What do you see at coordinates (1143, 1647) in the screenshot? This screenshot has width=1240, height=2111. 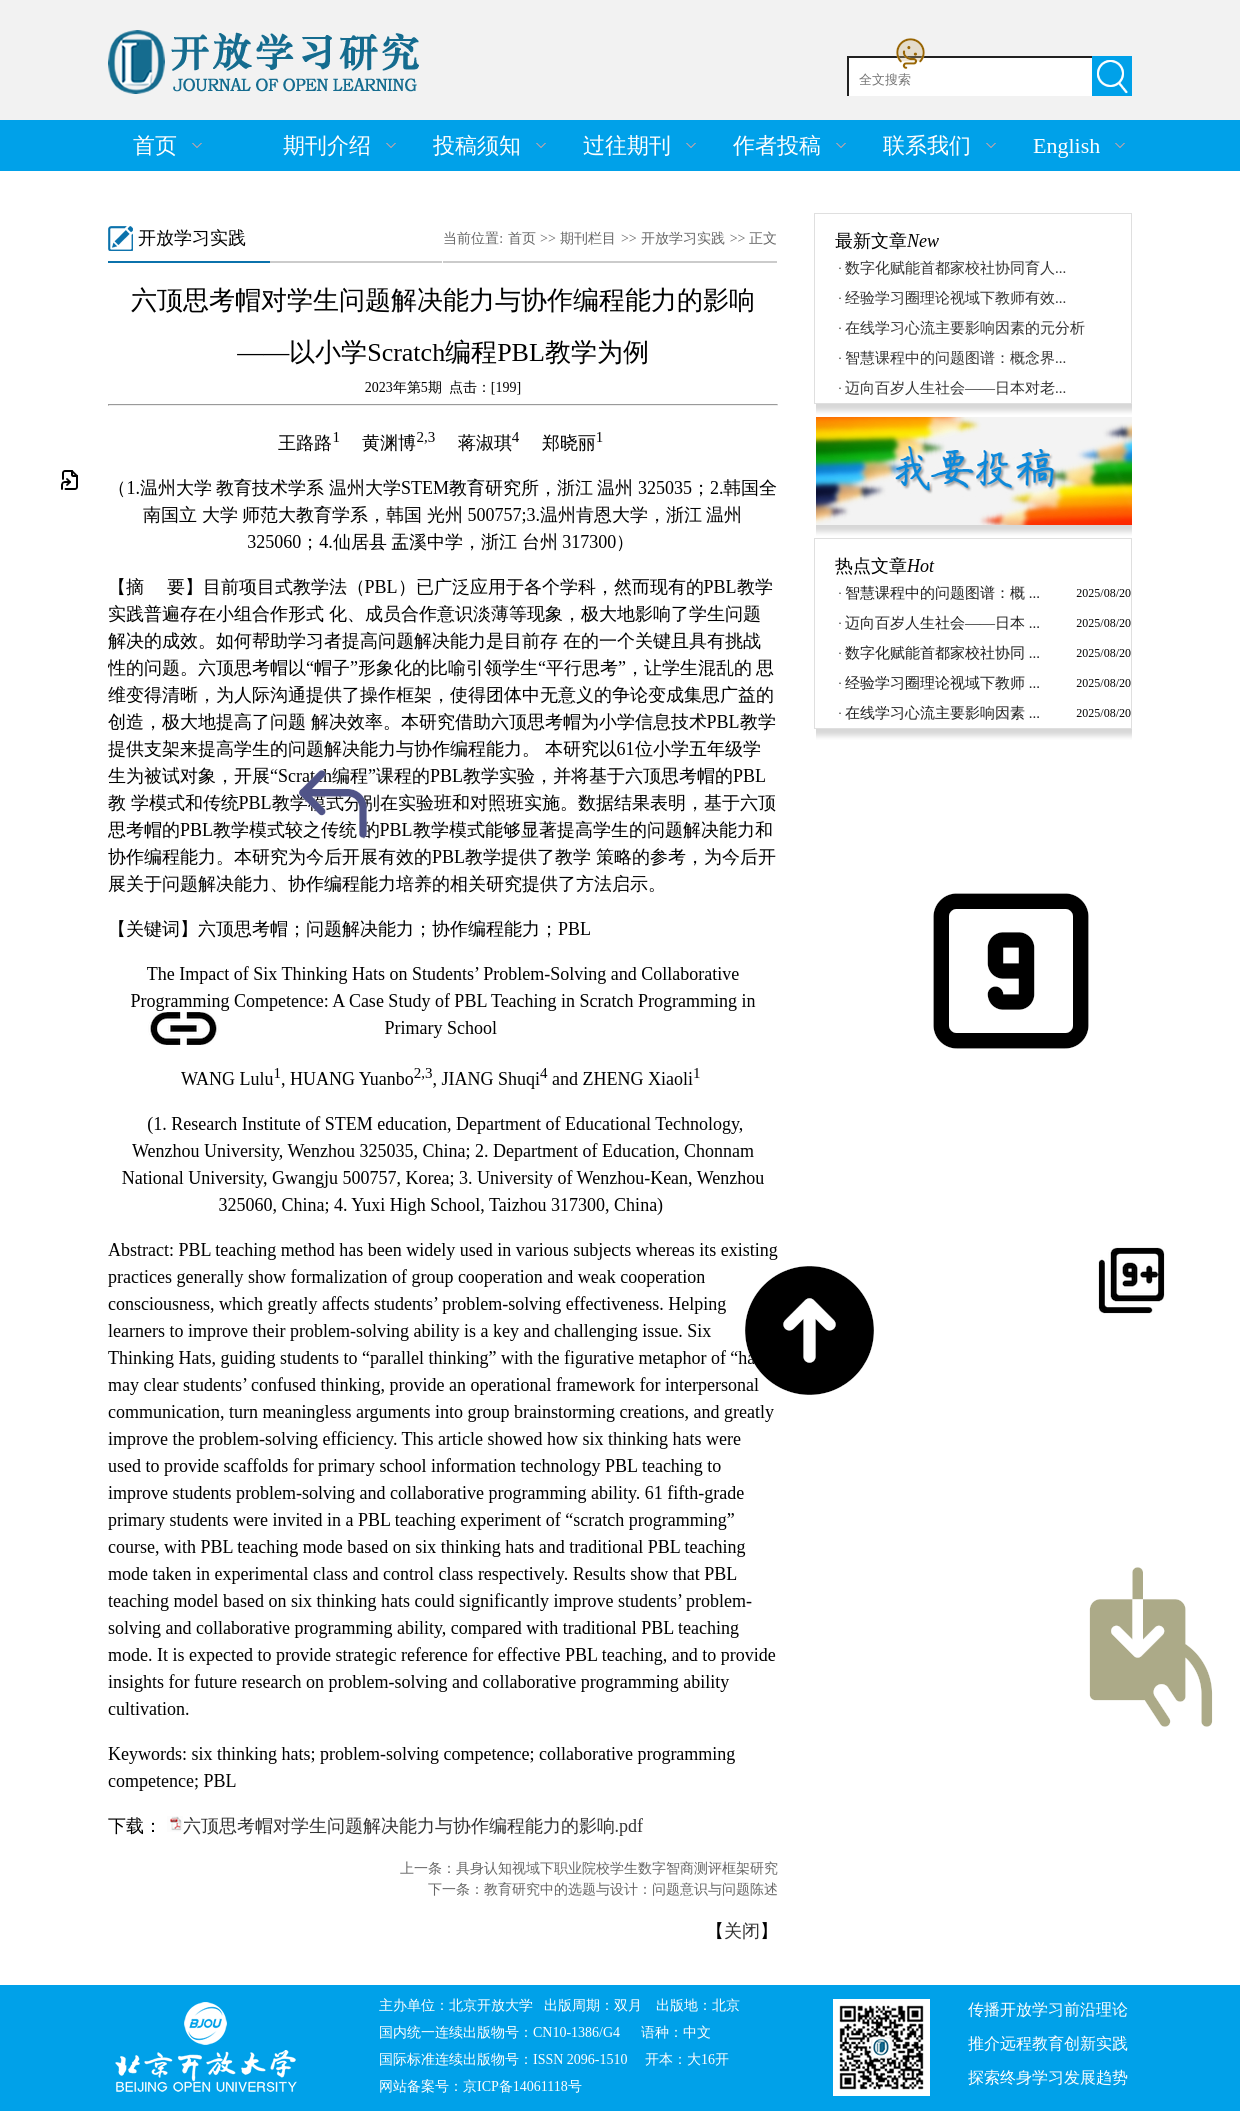 I see `withdraw or receive funds` at bounding box center [1143, 1647].